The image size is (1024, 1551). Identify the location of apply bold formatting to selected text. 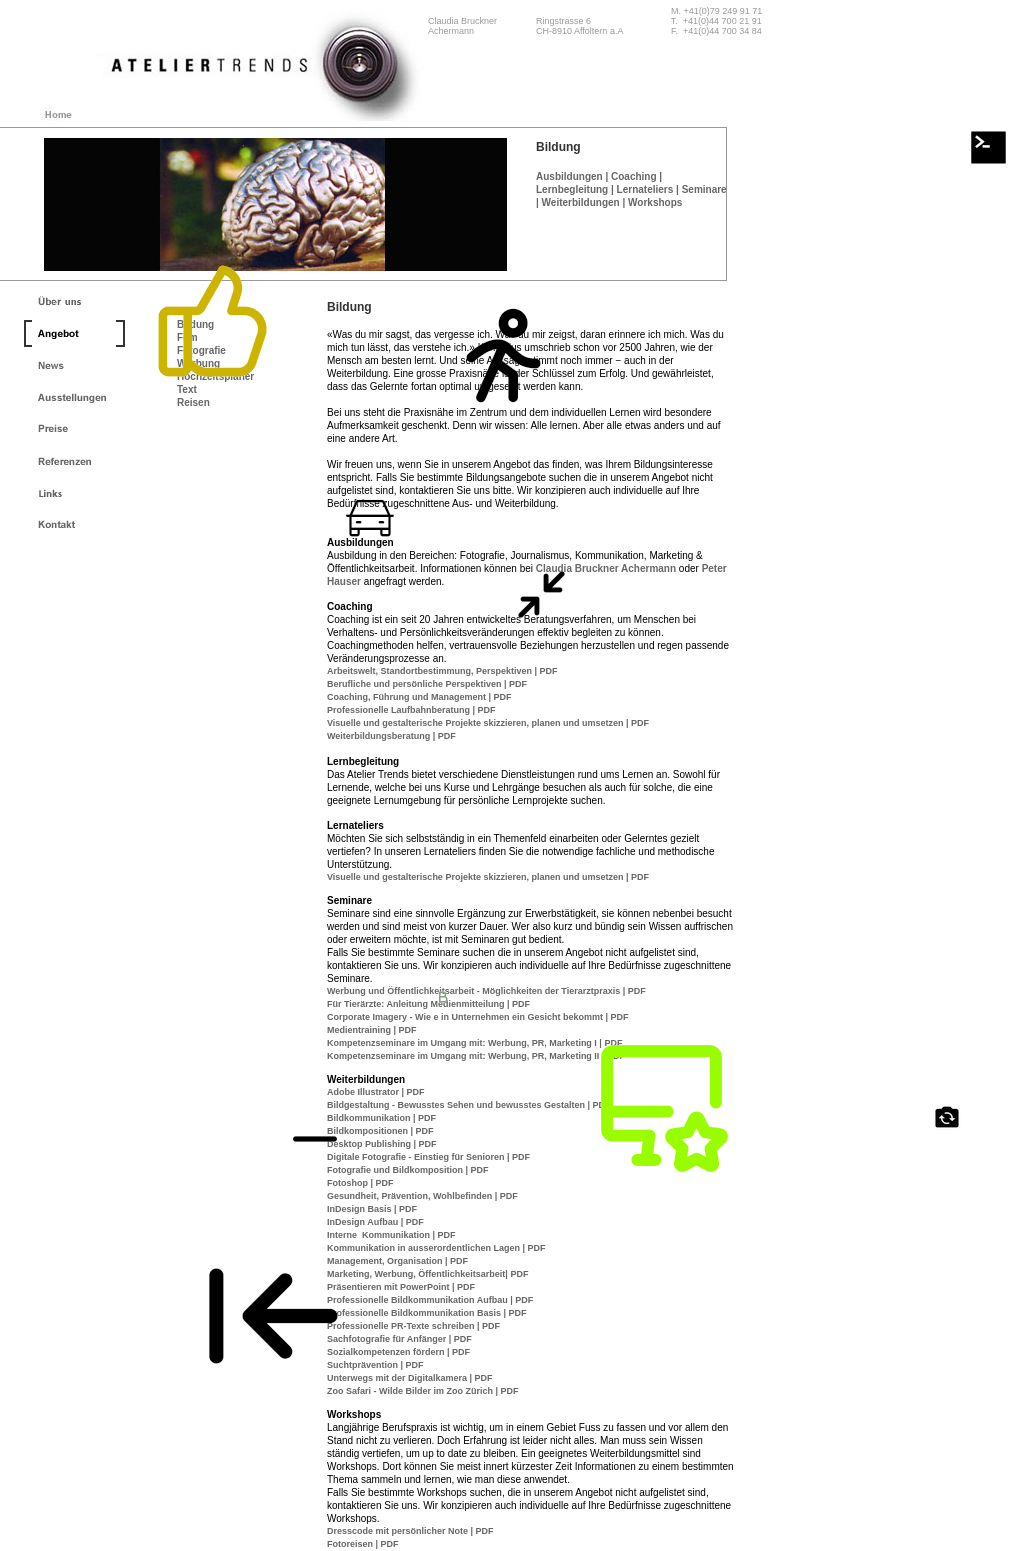
(443, 997).